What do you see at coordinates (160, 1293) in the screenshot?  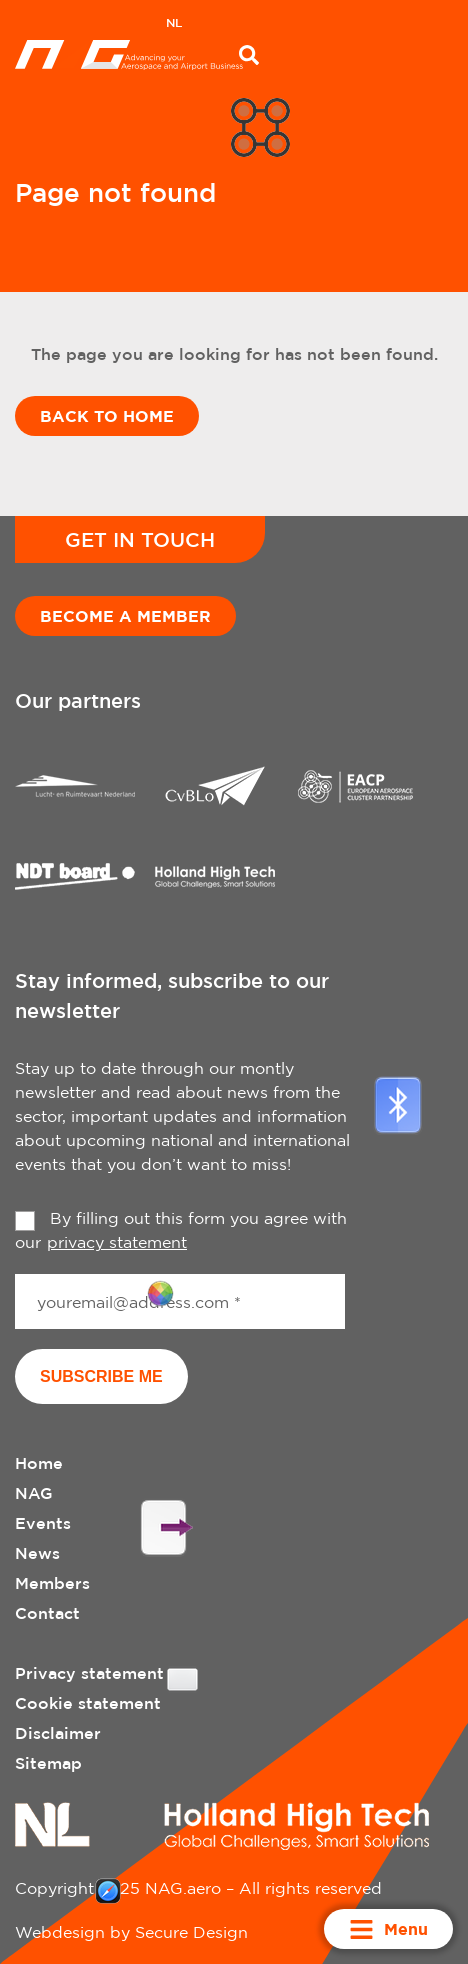 I see `access color management settings` at bounding box center [160, 1293].